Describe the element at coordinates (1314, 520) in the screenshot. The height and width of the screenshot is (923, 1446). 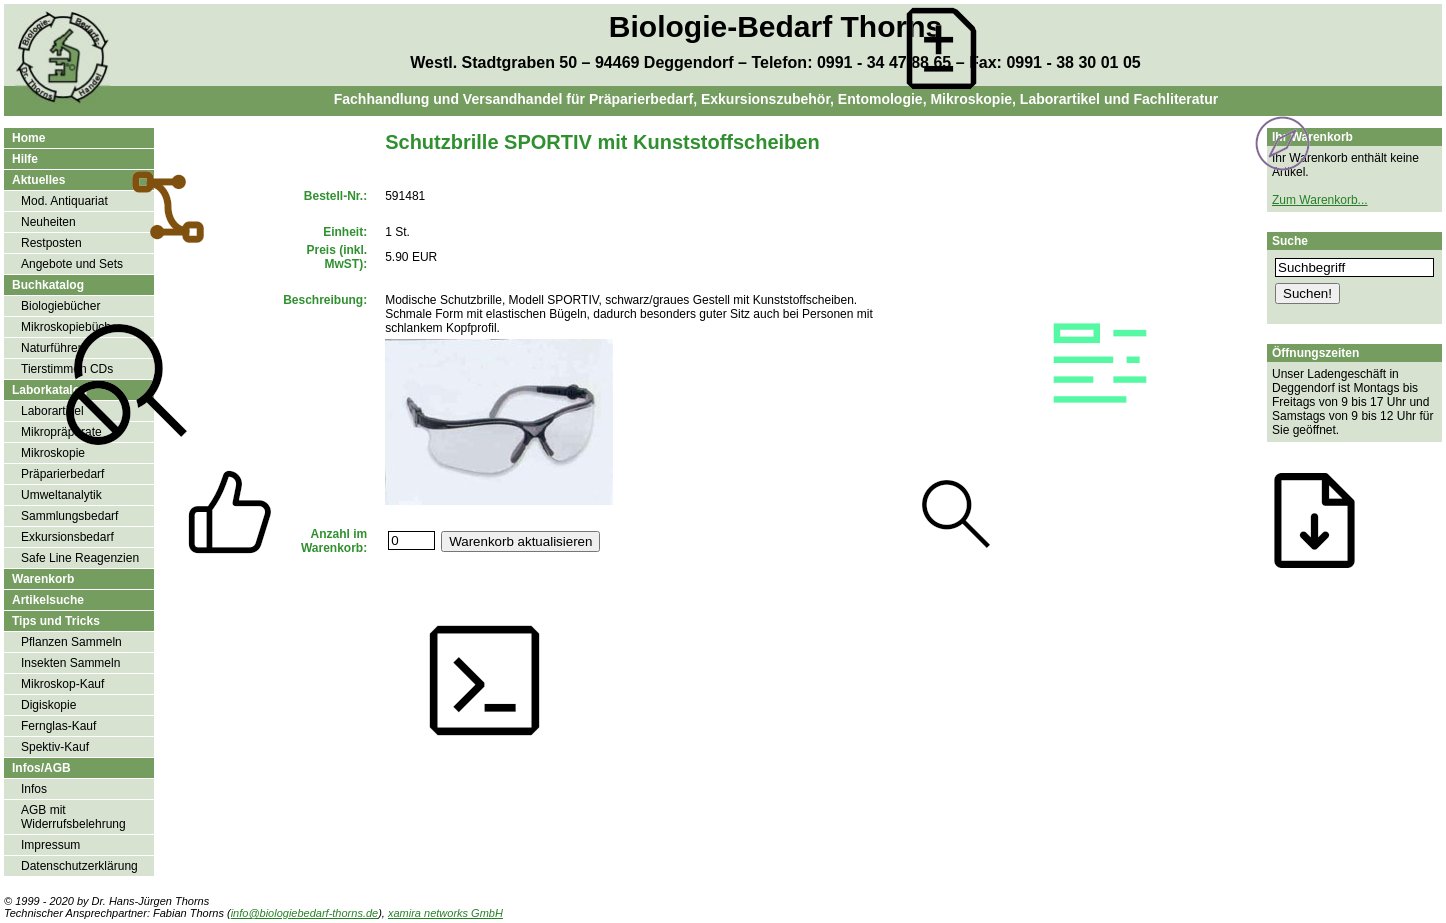
I see `download file` at that location.